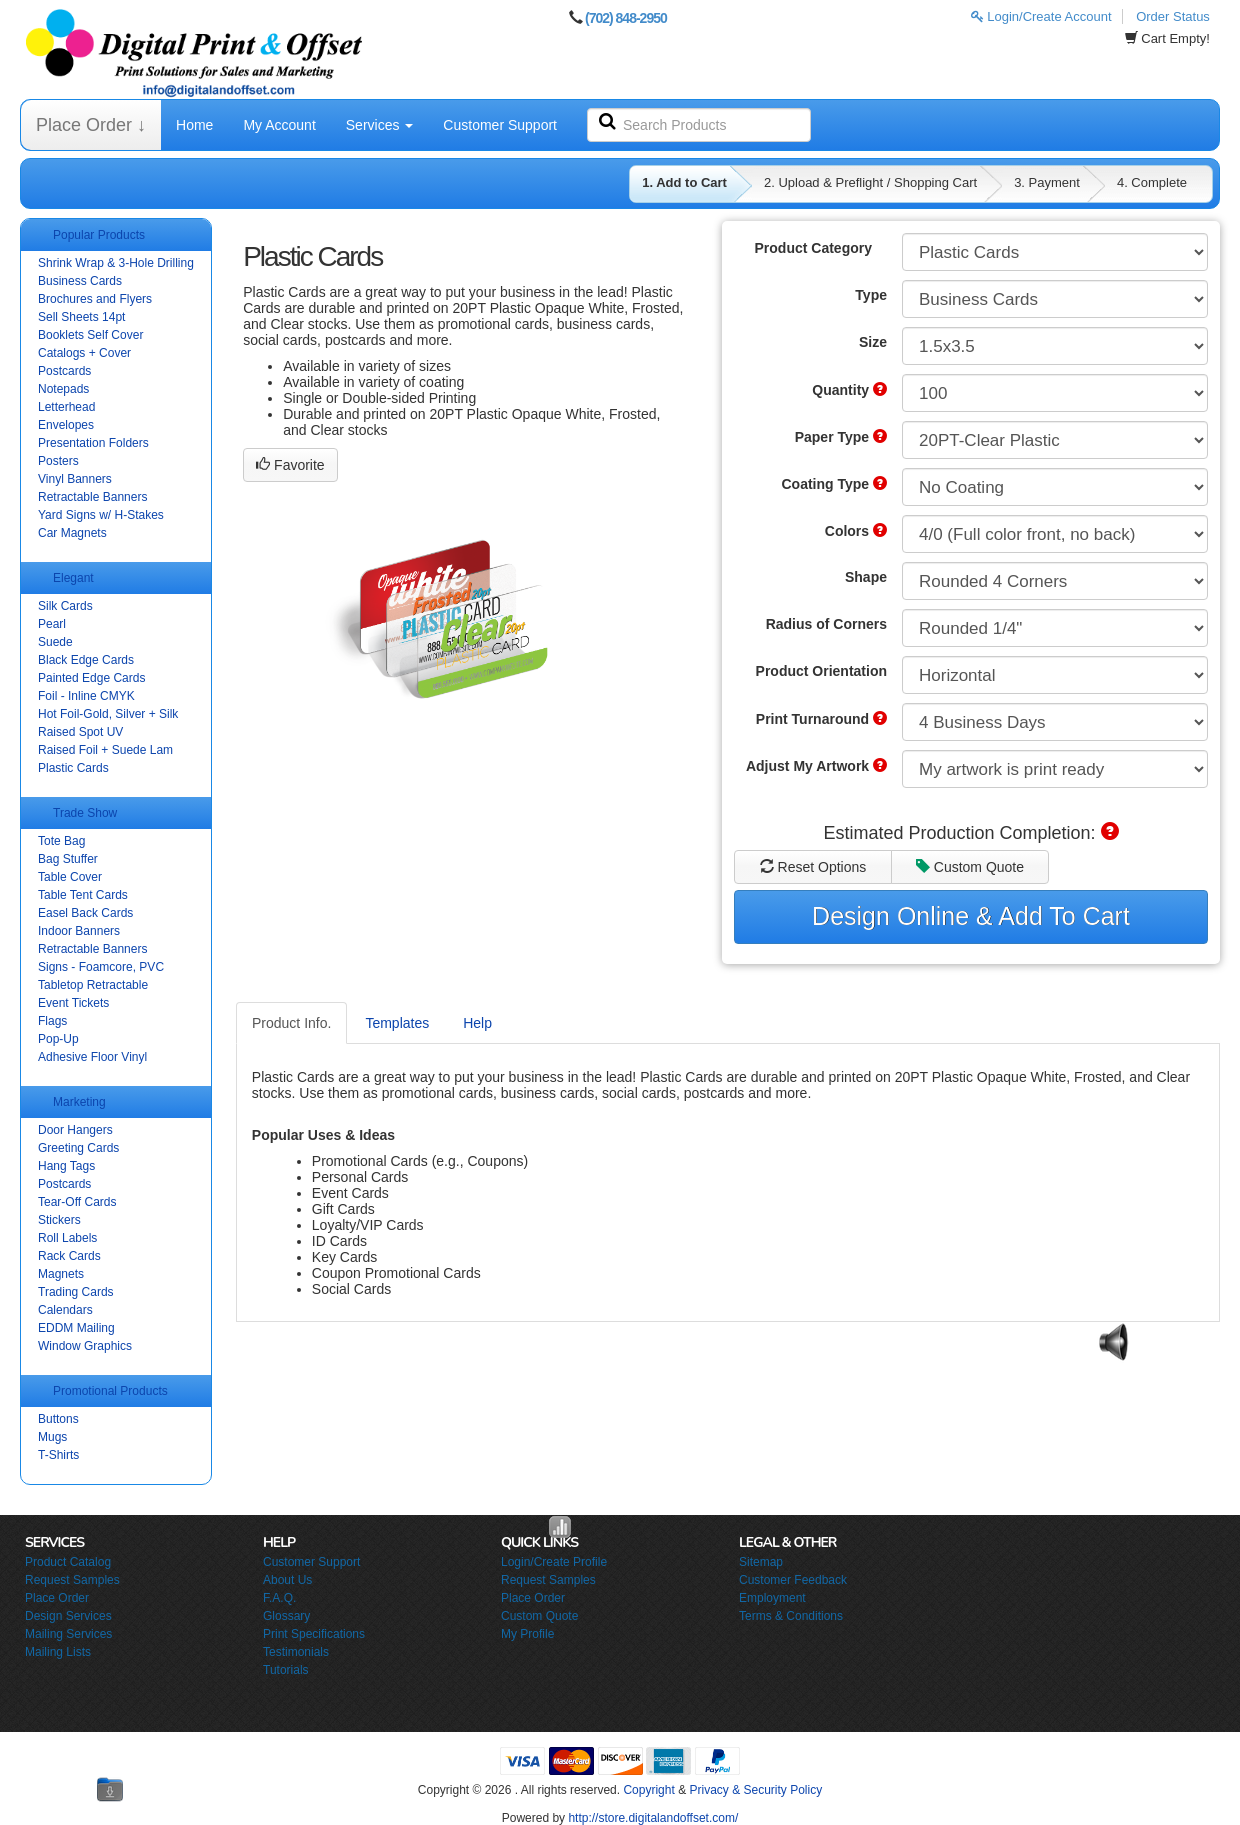  I want to click on open your downloads folder, so click(110, 1789).